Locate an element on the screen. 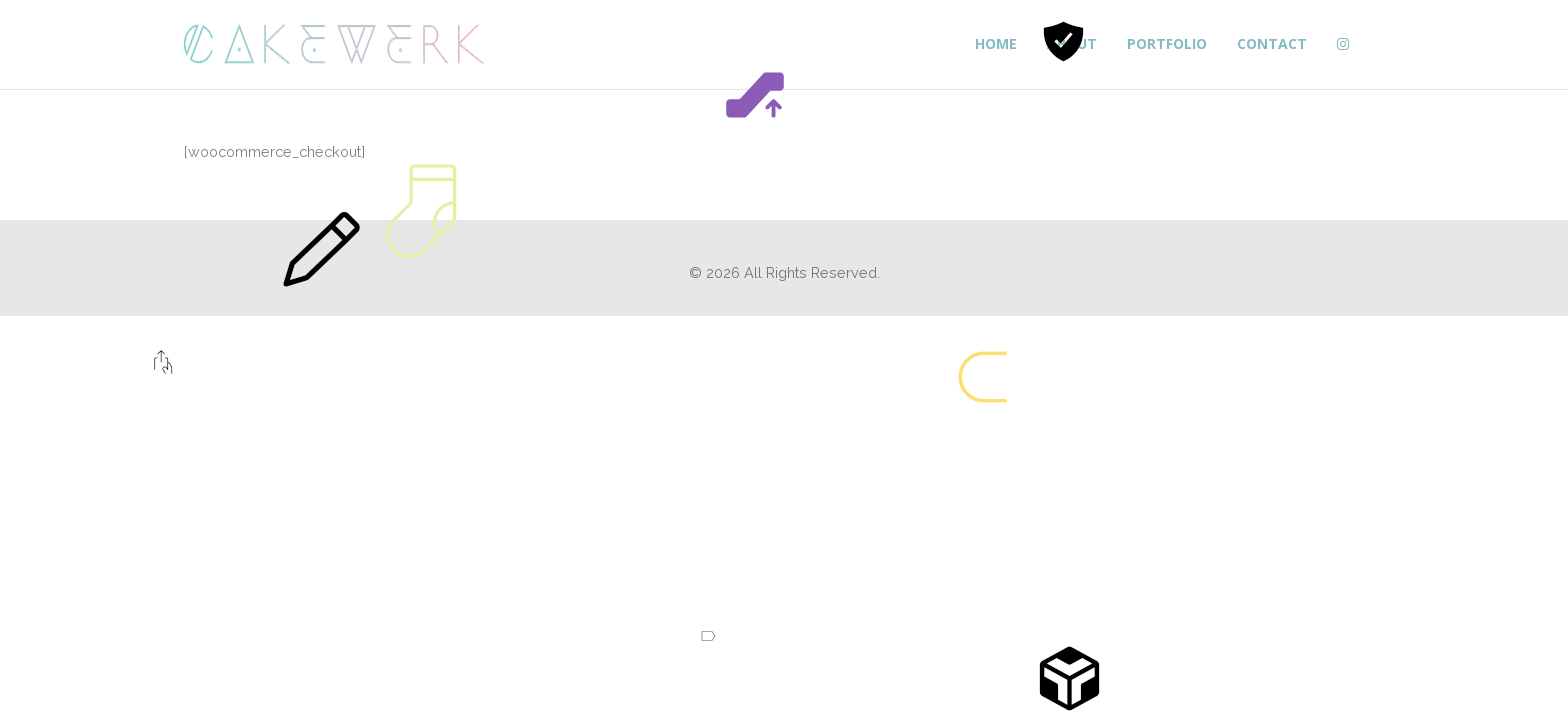 The image size is (1568, 720). browse clothing or apparel items is located at coordinates (424, 209).